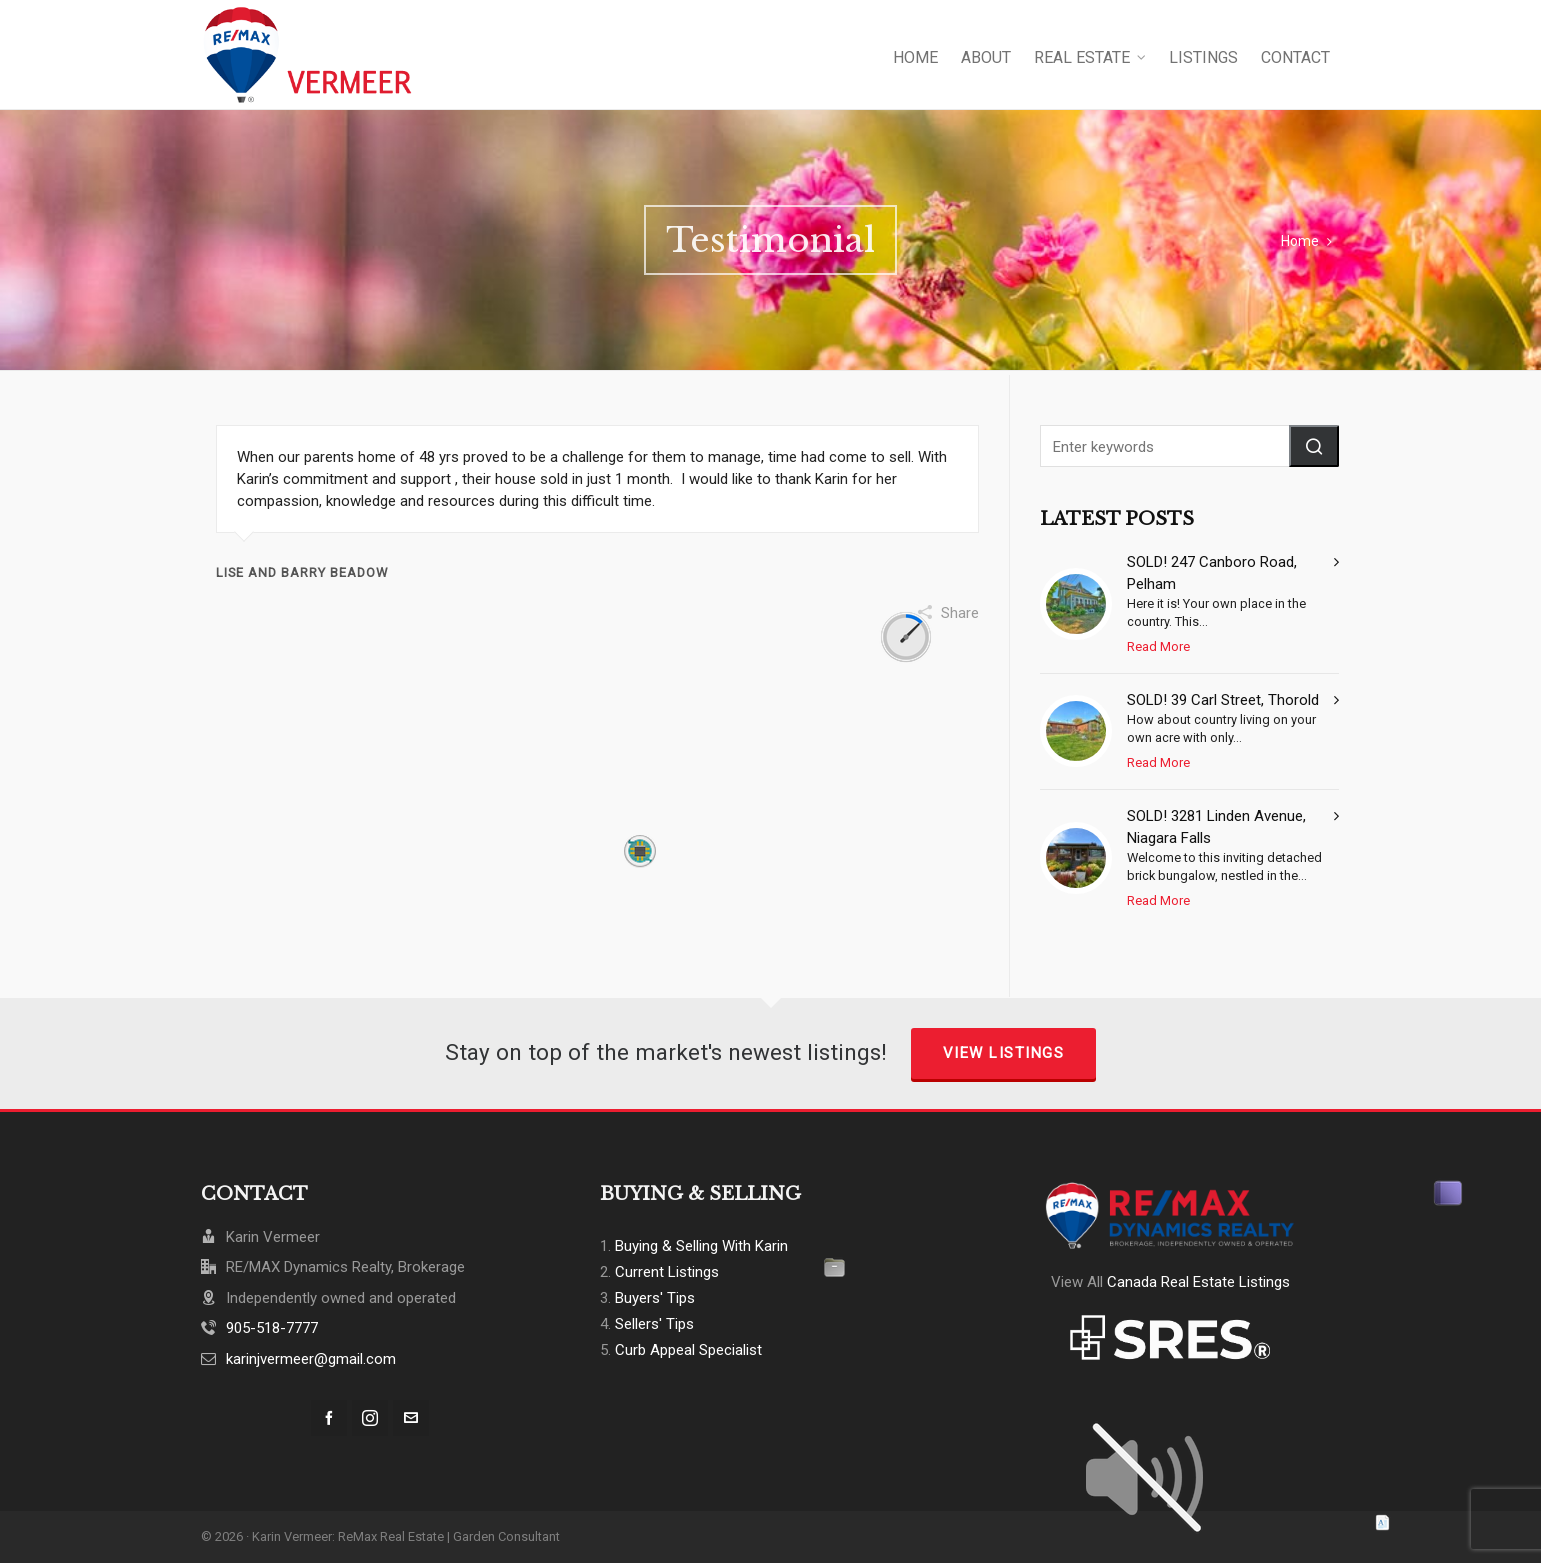  What do you see at coordinates (906, 637) in the screenshot?
I see `open sysprof system profiler application` at bounding box center [906, 637].